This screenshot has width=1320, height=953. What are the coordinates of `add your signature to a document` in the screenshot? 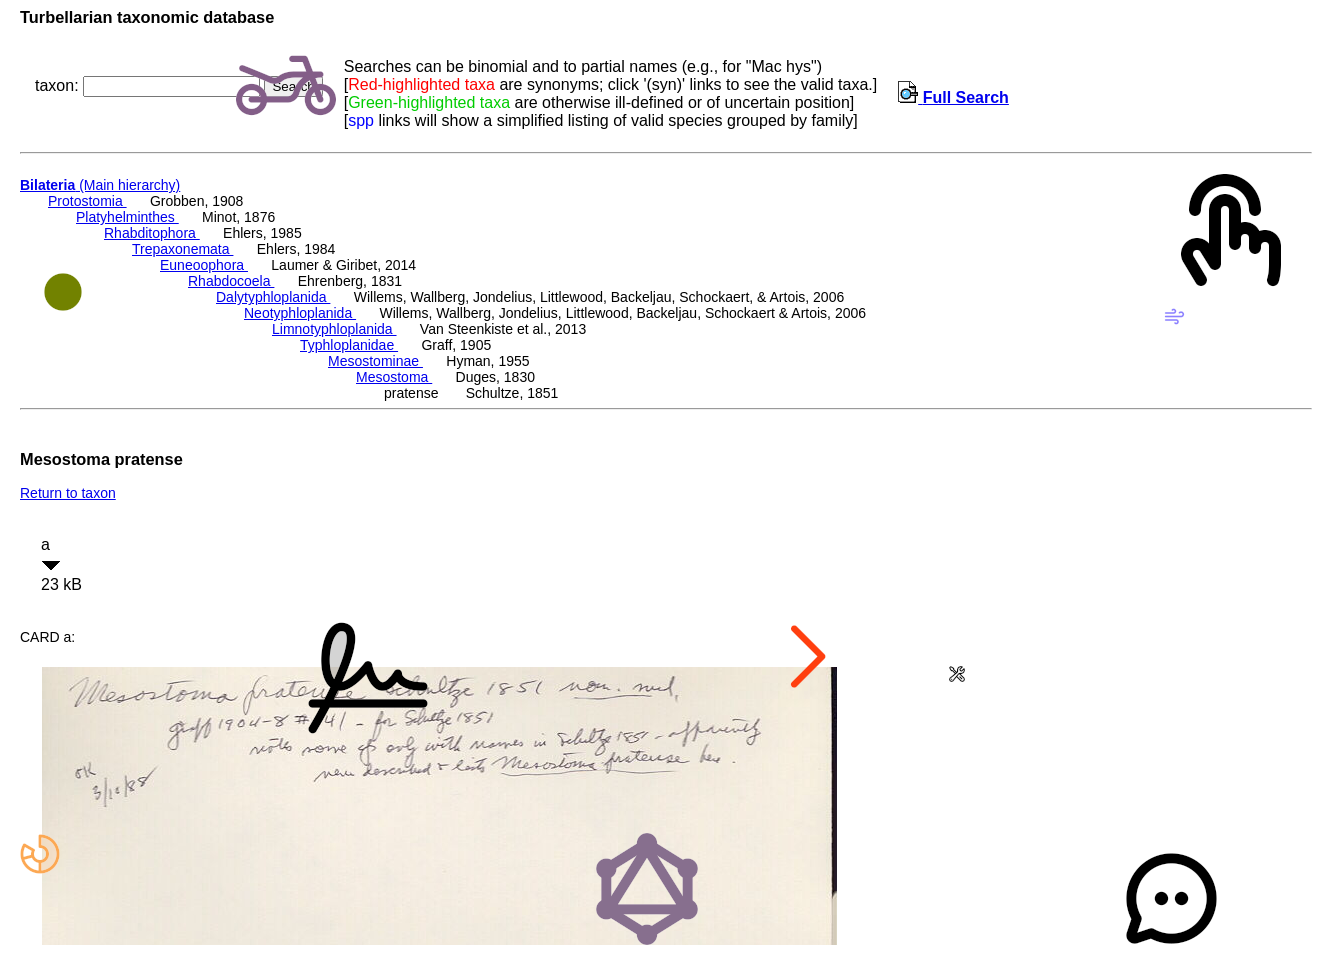 It's located at (368, 678).